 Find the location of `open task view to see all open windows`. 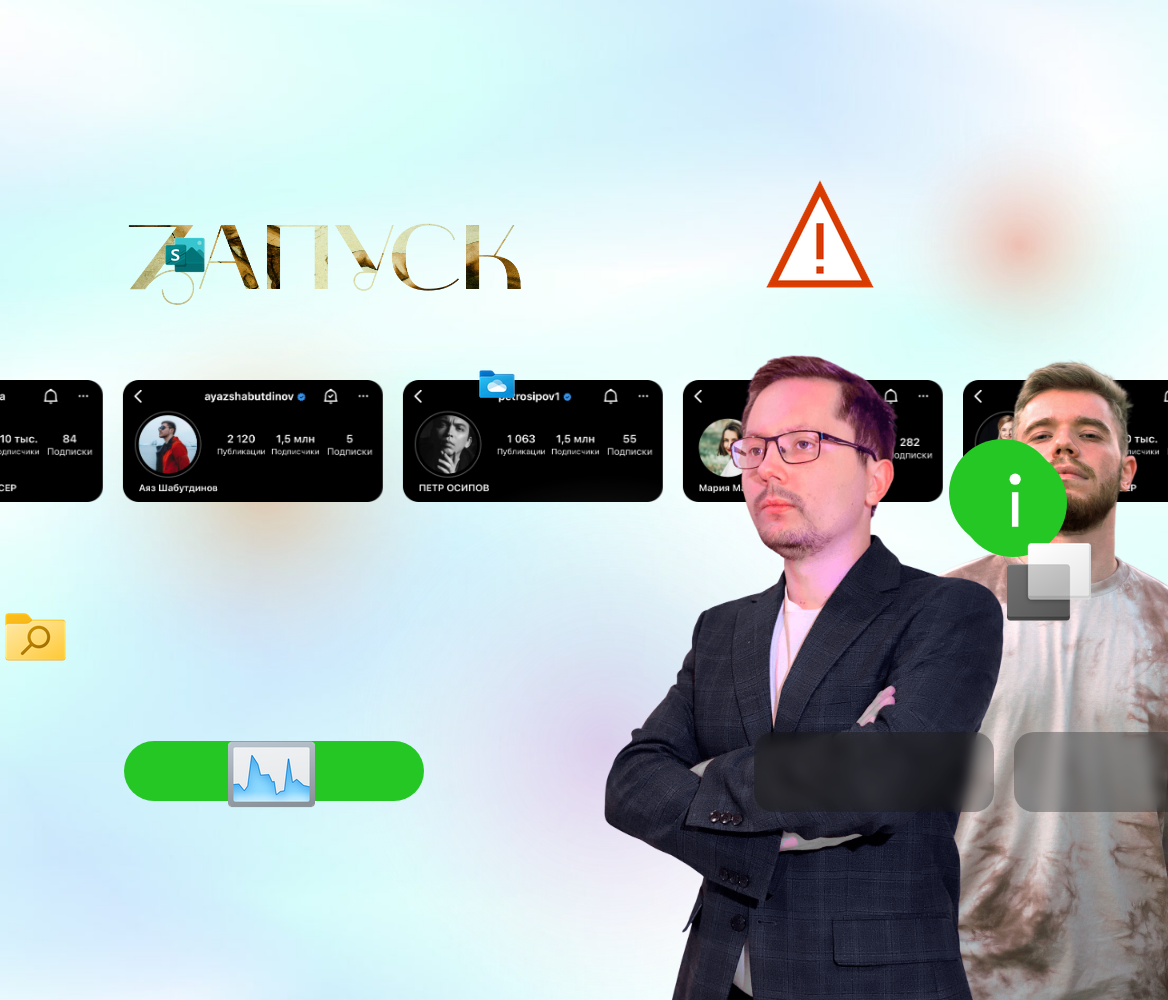

open task view to see all open windows is located at coordinates (1049, 582).